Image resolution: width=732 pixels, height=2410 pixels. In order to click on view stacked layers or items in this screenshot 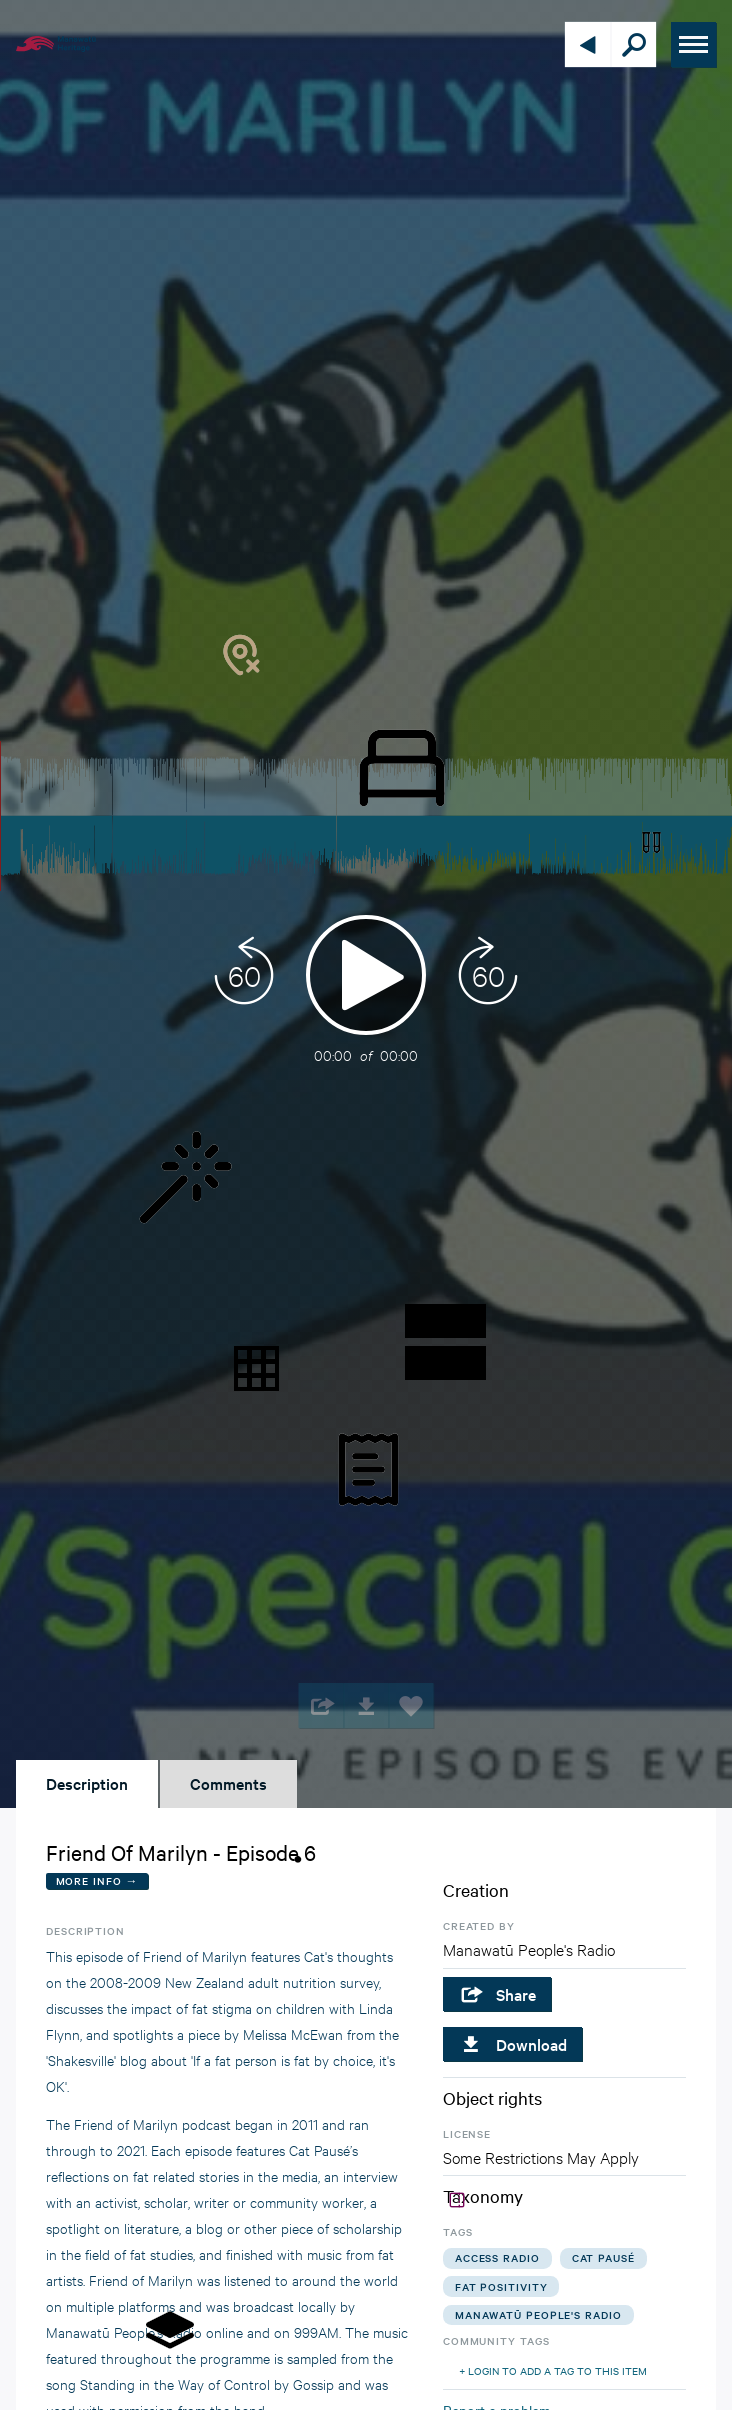, I will do `click(170, 2330)`.